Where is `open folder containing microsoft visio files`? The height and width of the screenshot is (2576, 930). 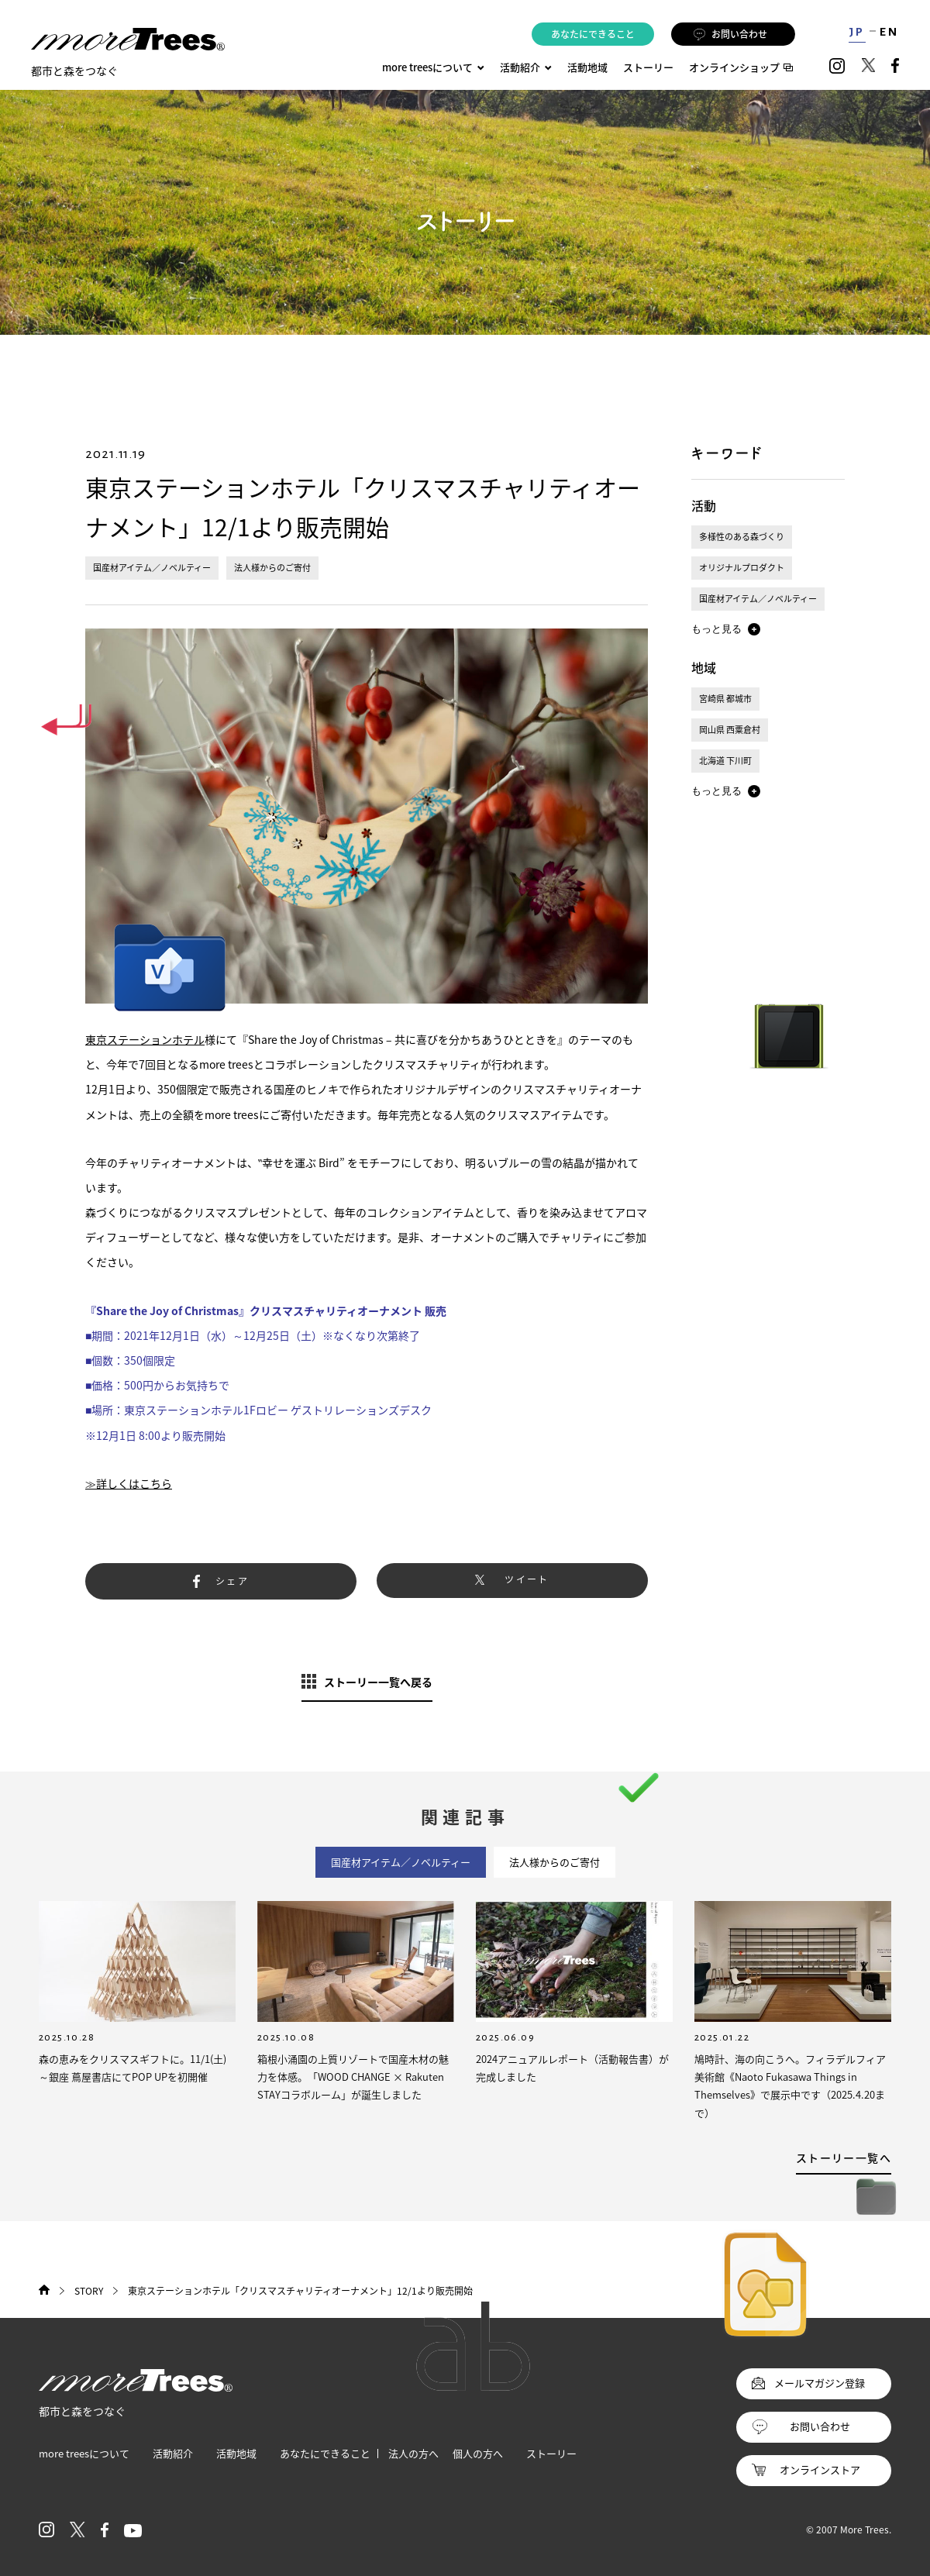
open folder containing microsoft visio files is located at coordinates (169, 970).